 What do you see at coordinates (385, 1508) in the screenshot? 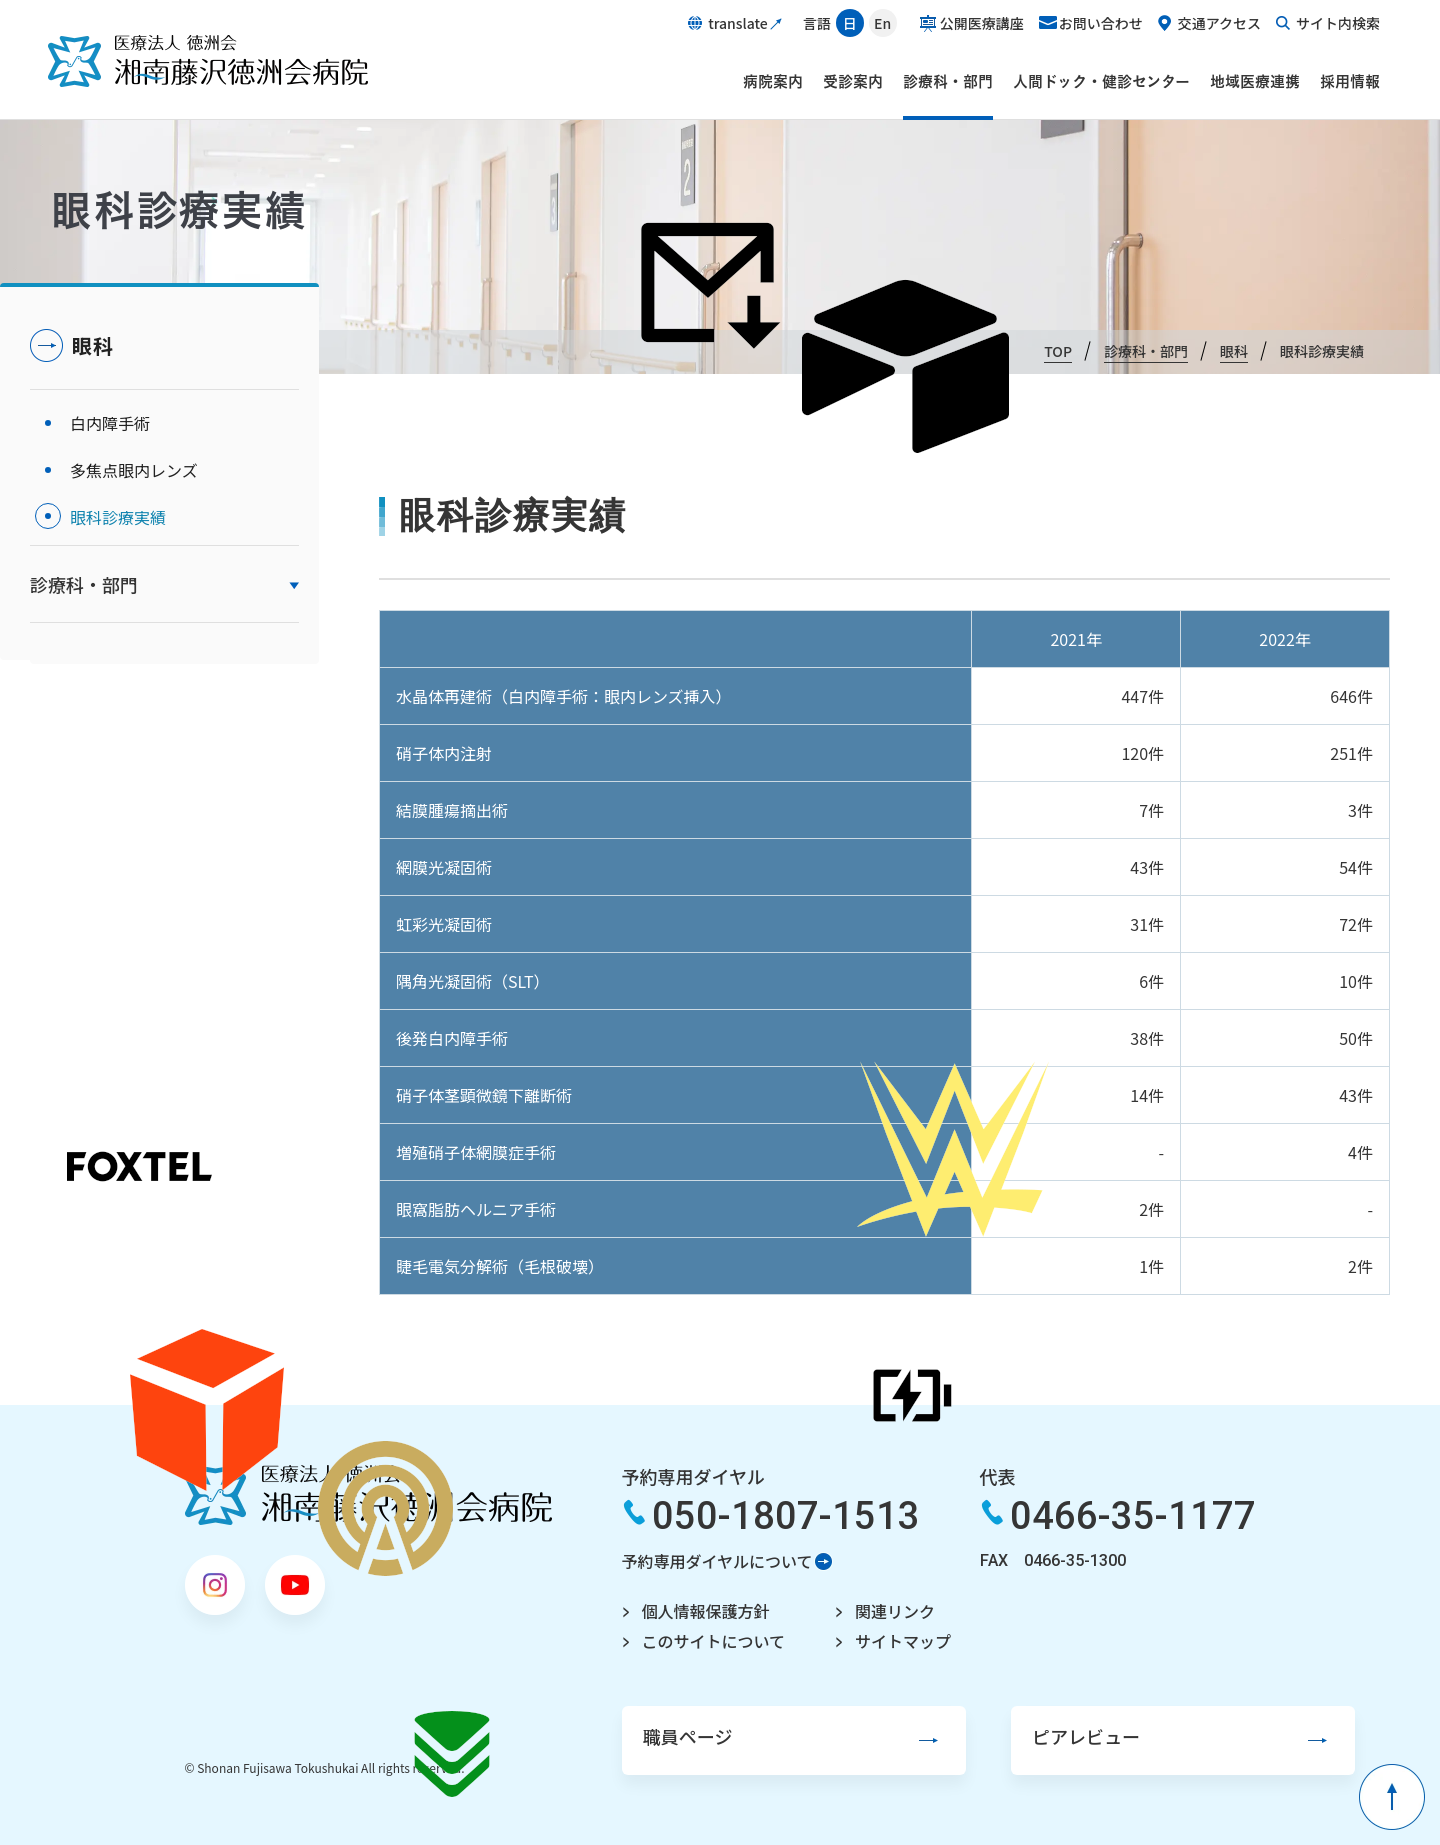
I see `open the AntennaPod podcast app` at bounding box center [385, 1508].